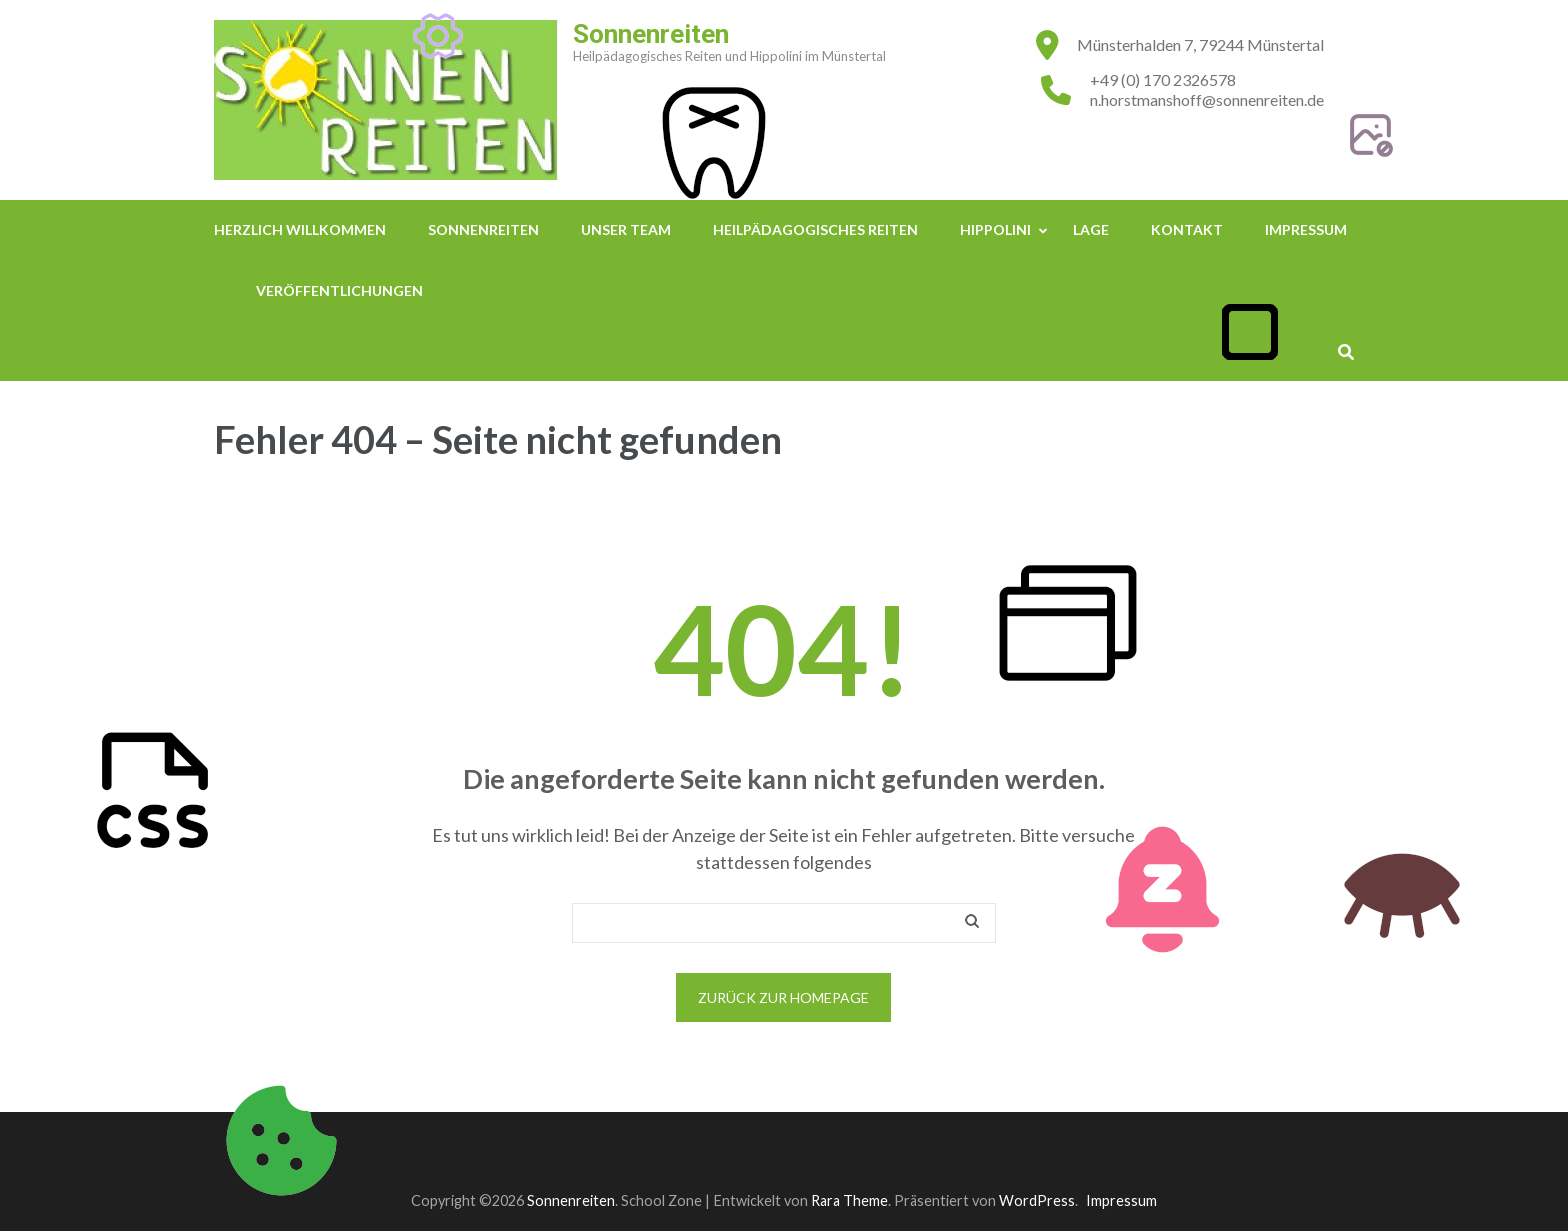  Describe the element at coordinates (1162, 889) in the screenshot. I see `mute notifications or enable do not disturb mode` at that location.